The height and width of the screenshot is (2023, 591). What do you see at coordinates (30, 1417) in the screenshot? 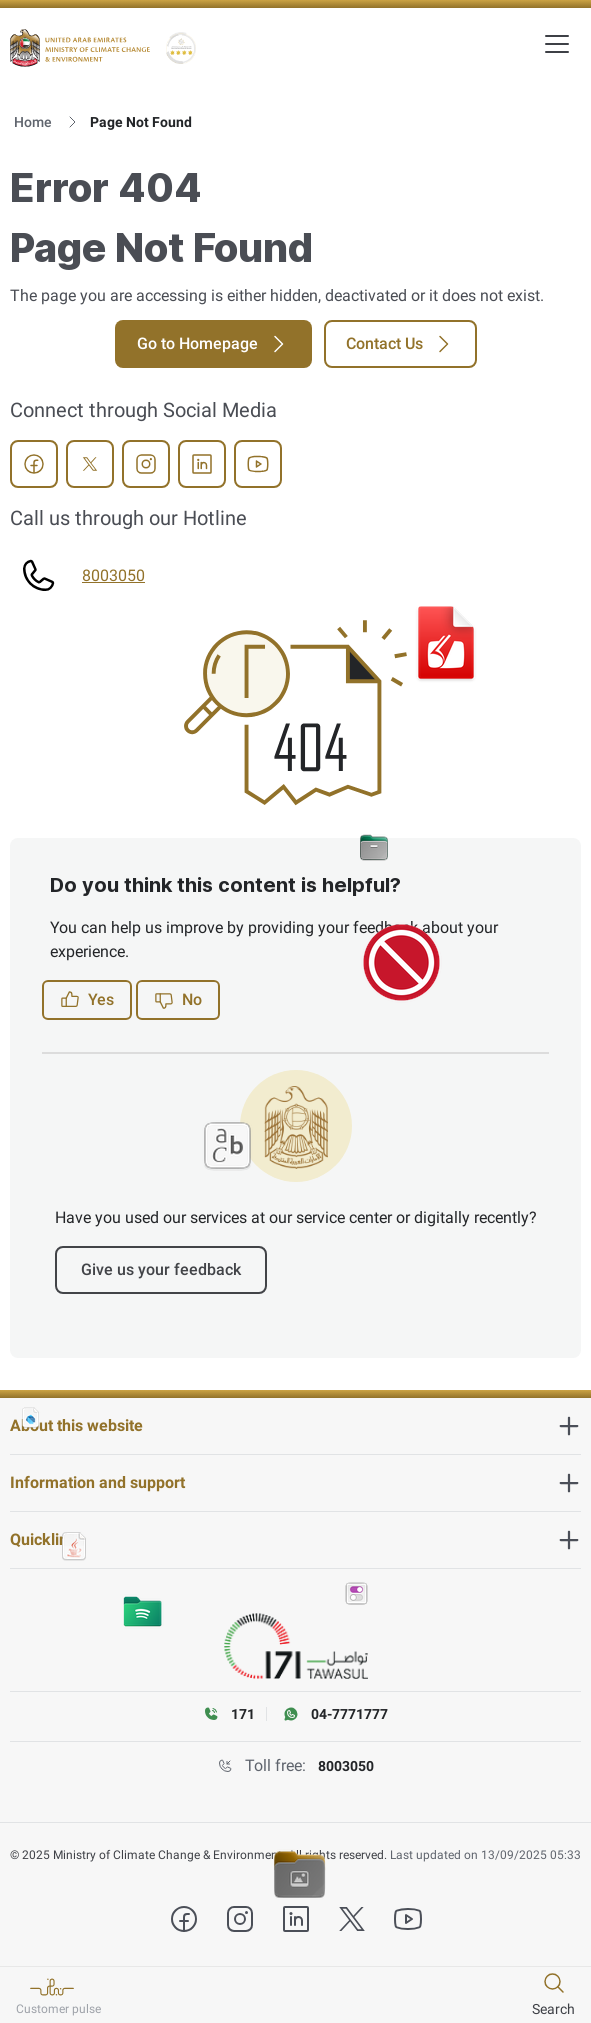
I see `a dart programming language source file` at bounding box center [30, 1417].